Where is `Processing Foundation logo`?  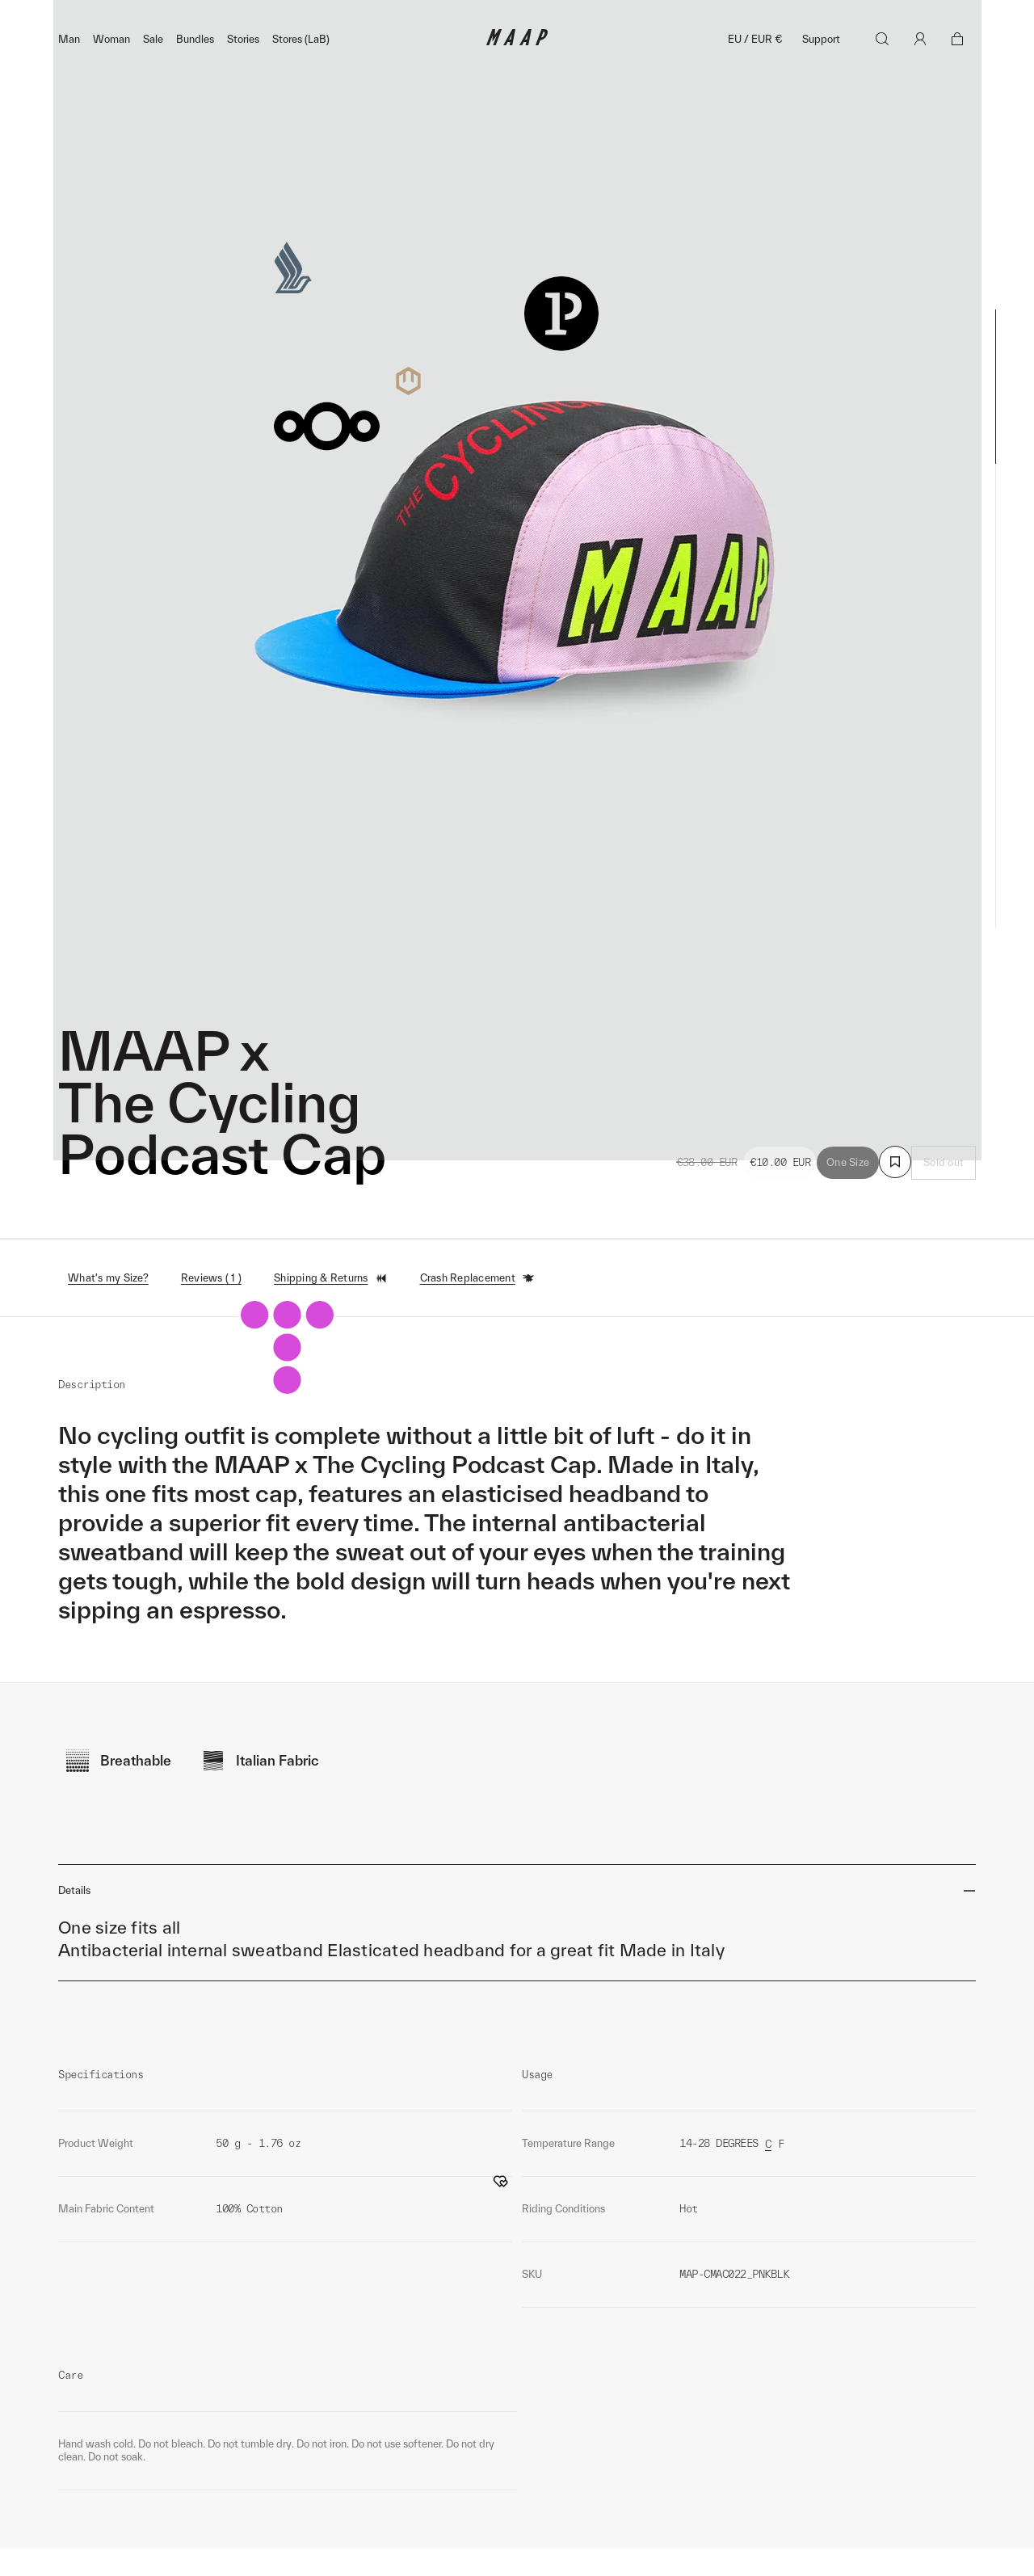
Processing Foundation logo is located at coordinates (561, 314).